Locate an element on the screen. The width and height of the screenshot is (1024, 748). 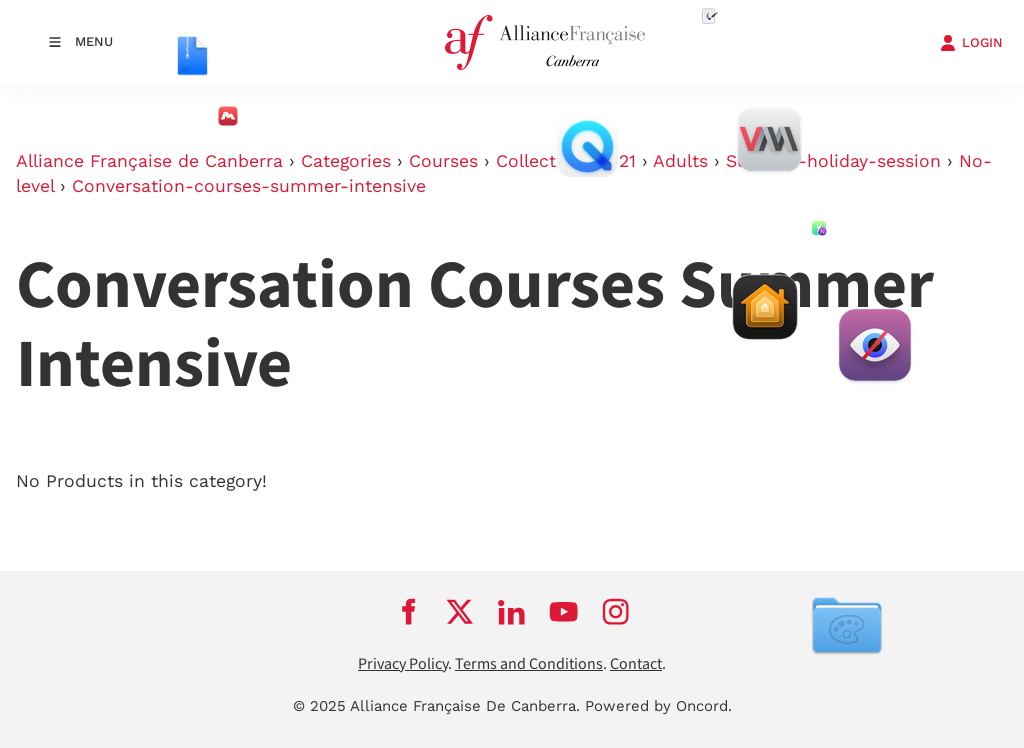
a compressed or archived software file is located at coordinates (192, 56).